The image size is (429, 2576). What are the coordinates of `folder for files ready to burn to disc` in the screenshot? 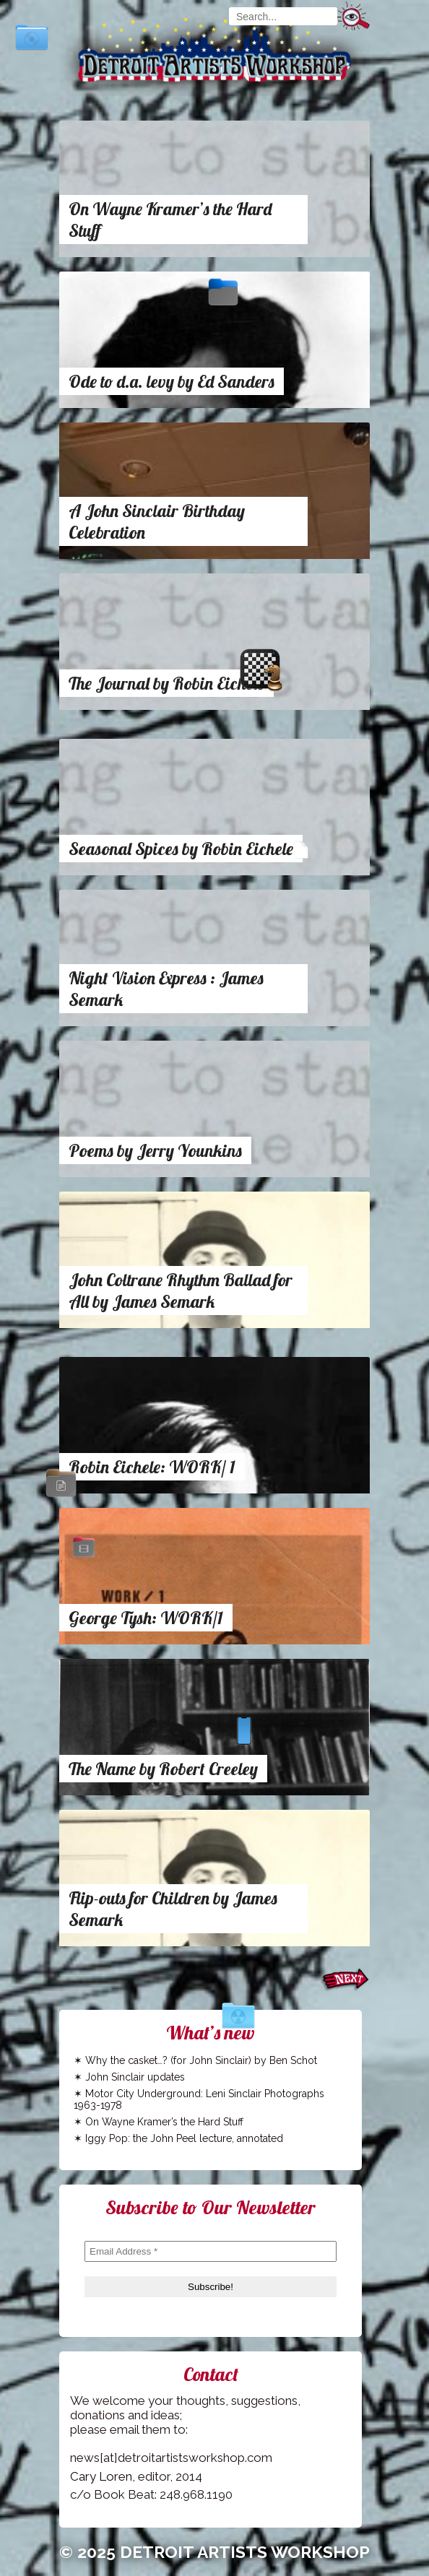 It's located at (238, 2016).